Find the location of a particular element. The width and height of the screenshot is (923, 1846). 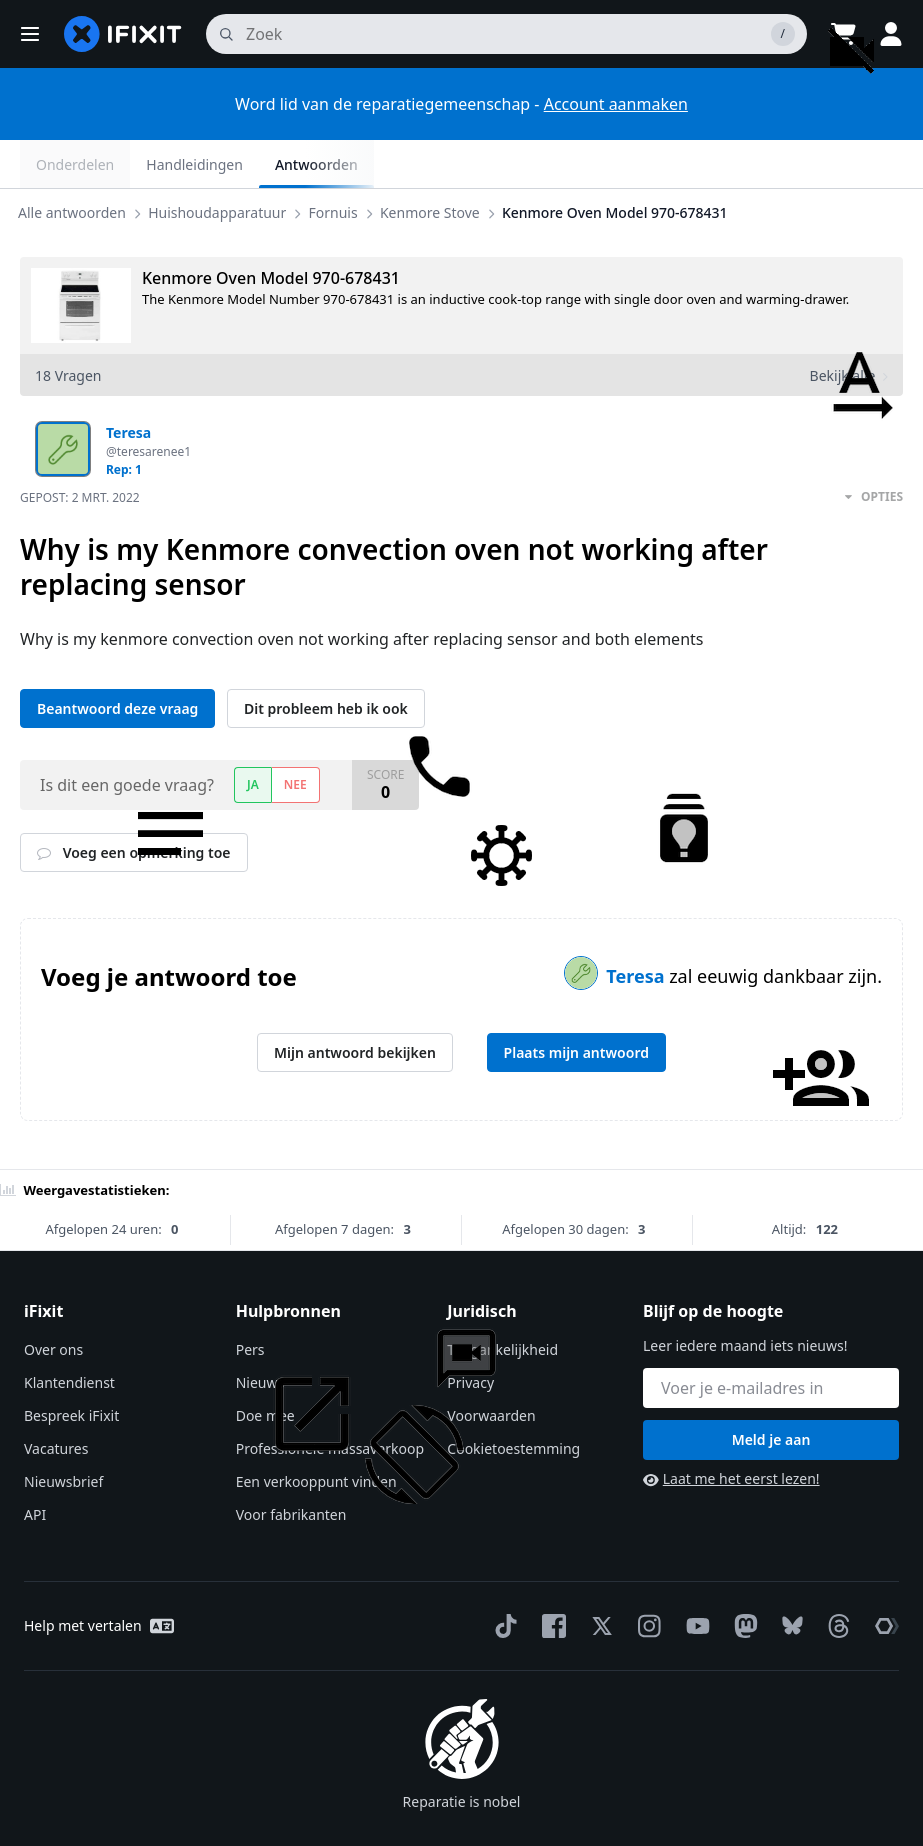

view or access notes is located at coordinates (170, 833).